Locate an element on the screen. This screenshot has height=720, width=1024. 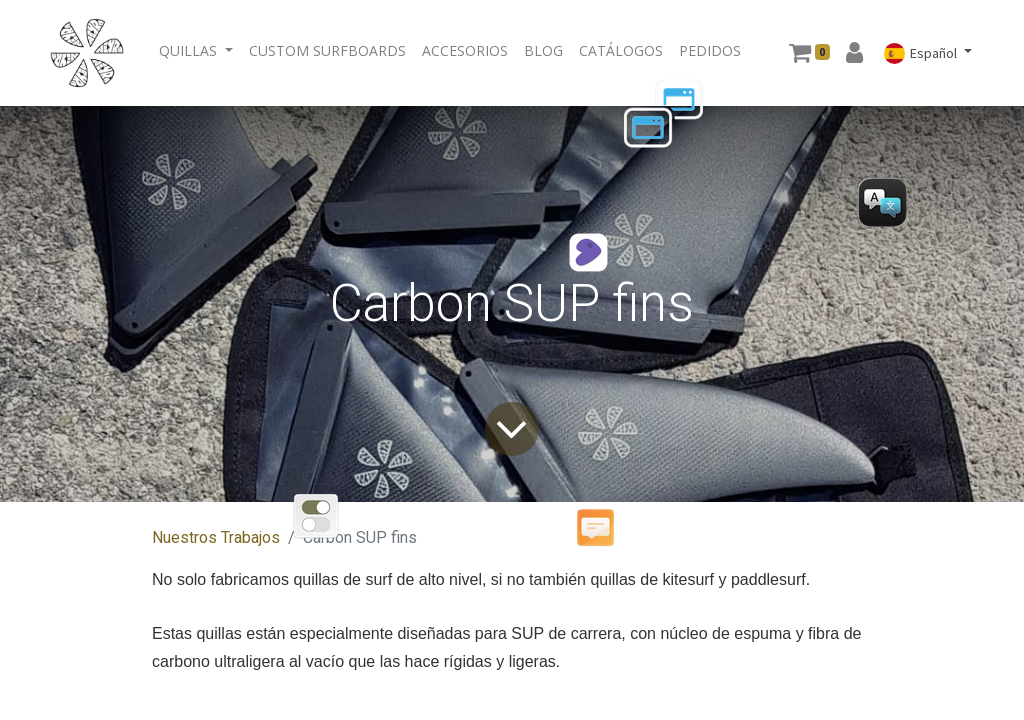
open system tweaks or customization settings is located at coordinates (316, 516).